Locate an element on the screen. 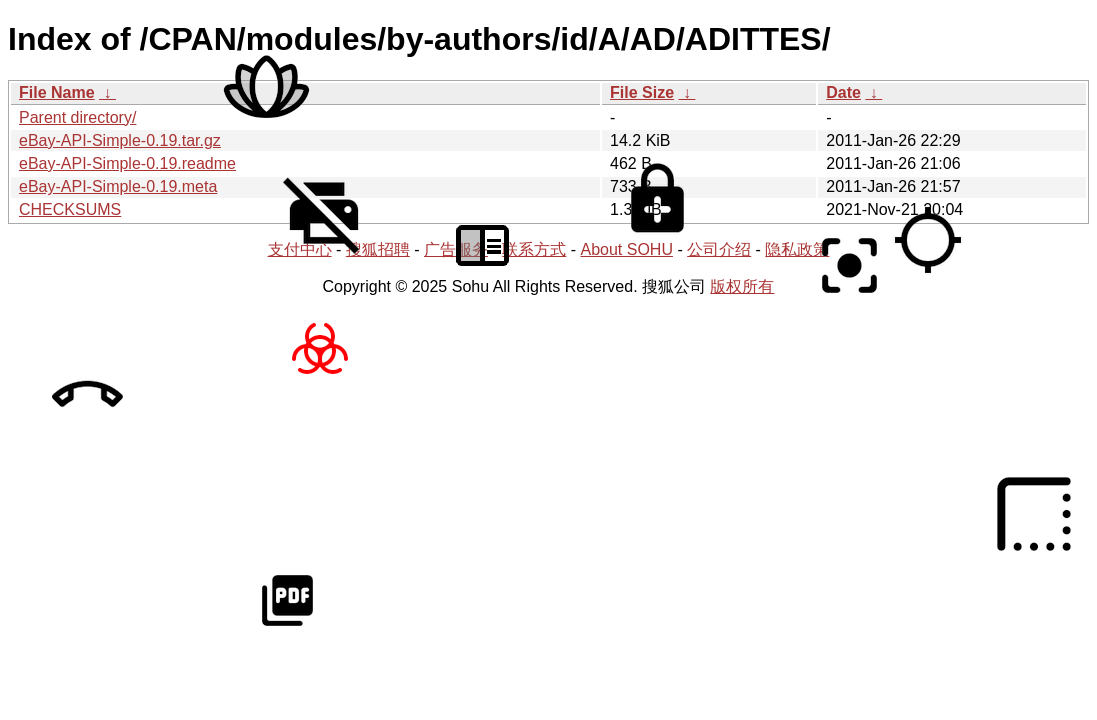 This screenshot has height=720, width=1097. end the current phone call is located at coordinates (87, 395).